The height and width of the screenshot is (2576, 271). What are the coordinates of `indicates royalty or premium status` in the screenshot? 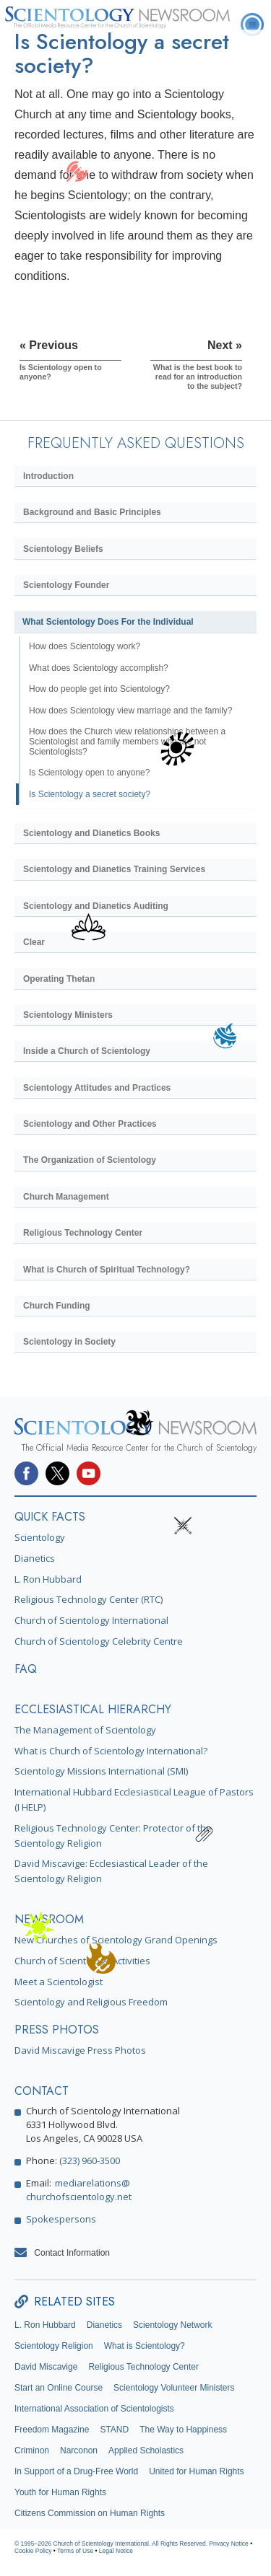 It's located at (88, 929).